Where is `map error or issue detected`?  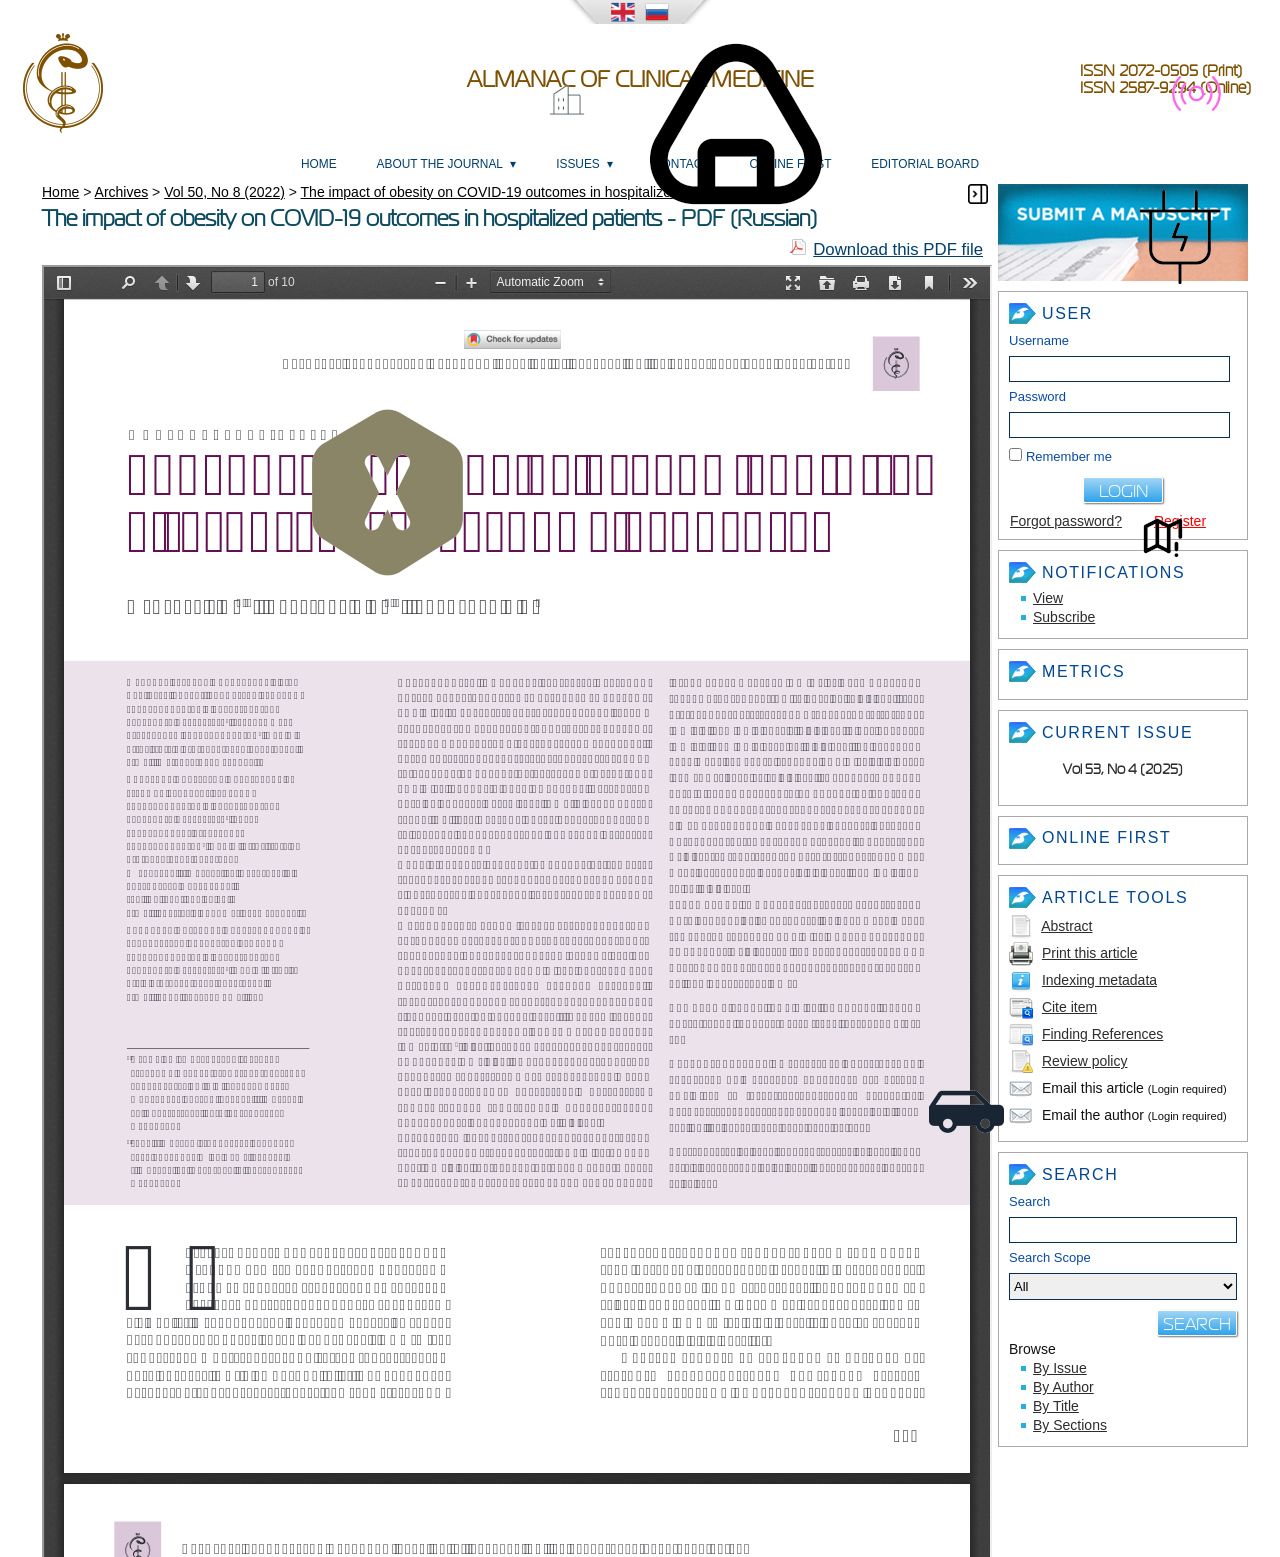
map error or issue detected is located at coordinates (1163, 536).